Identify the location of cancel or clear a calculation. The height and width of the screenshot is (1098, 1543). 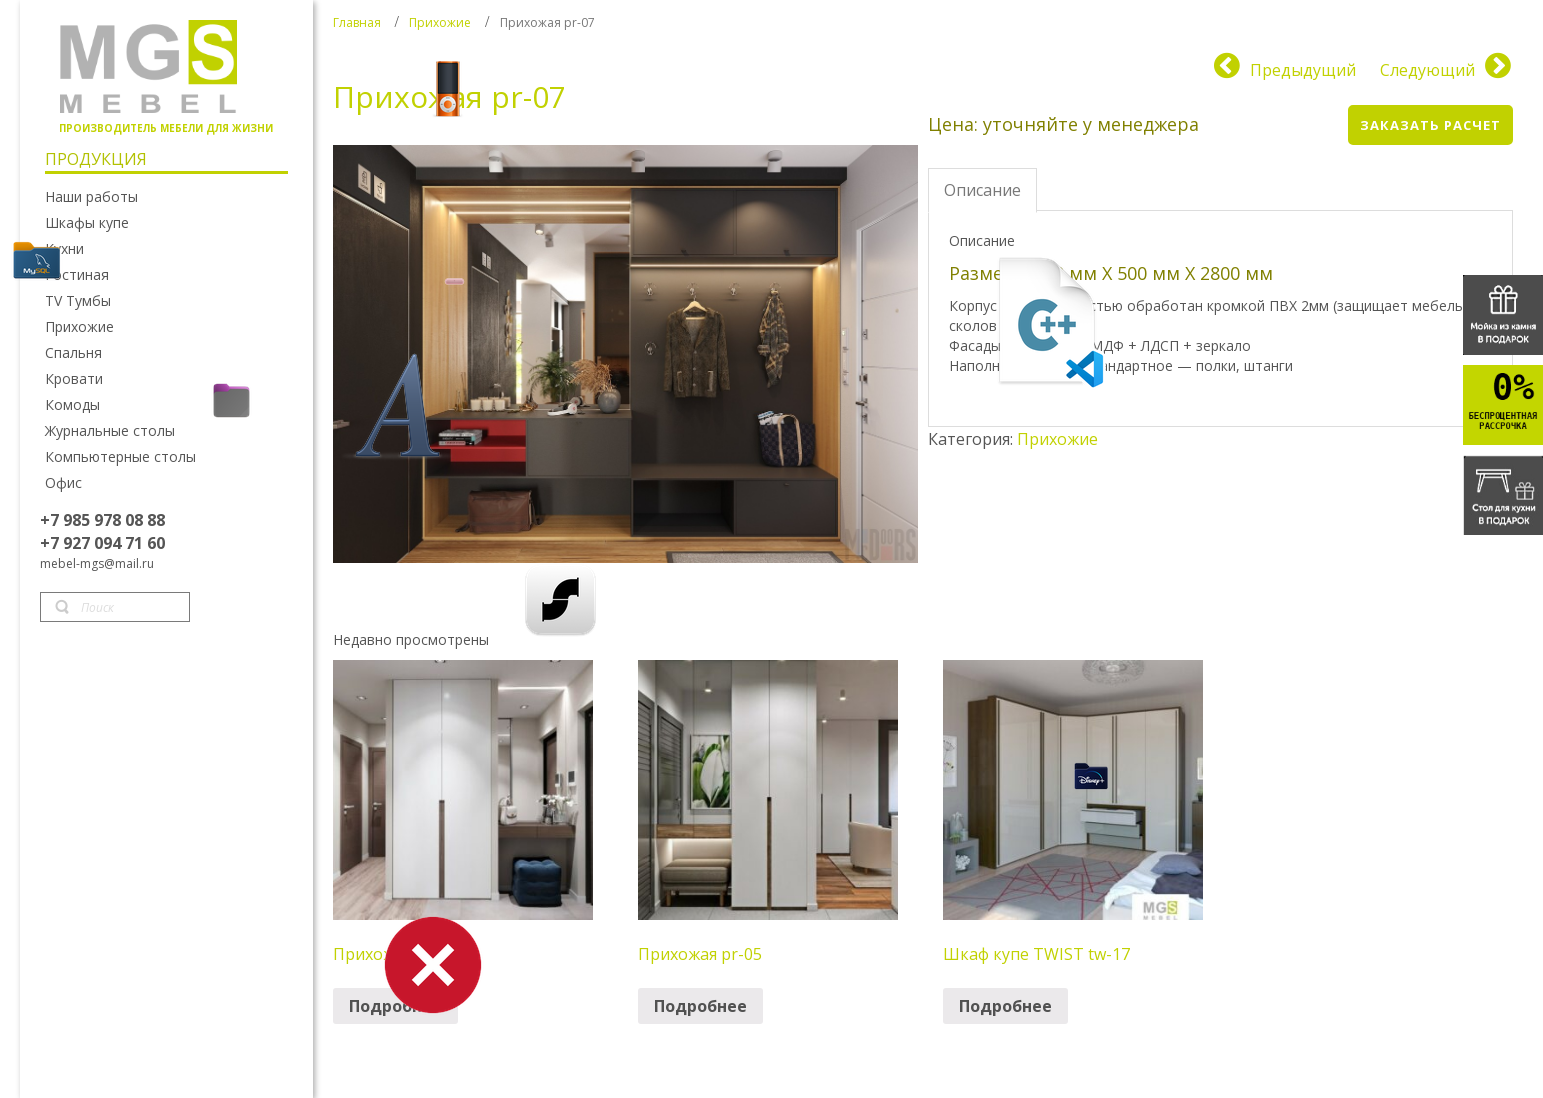
(433, 965).